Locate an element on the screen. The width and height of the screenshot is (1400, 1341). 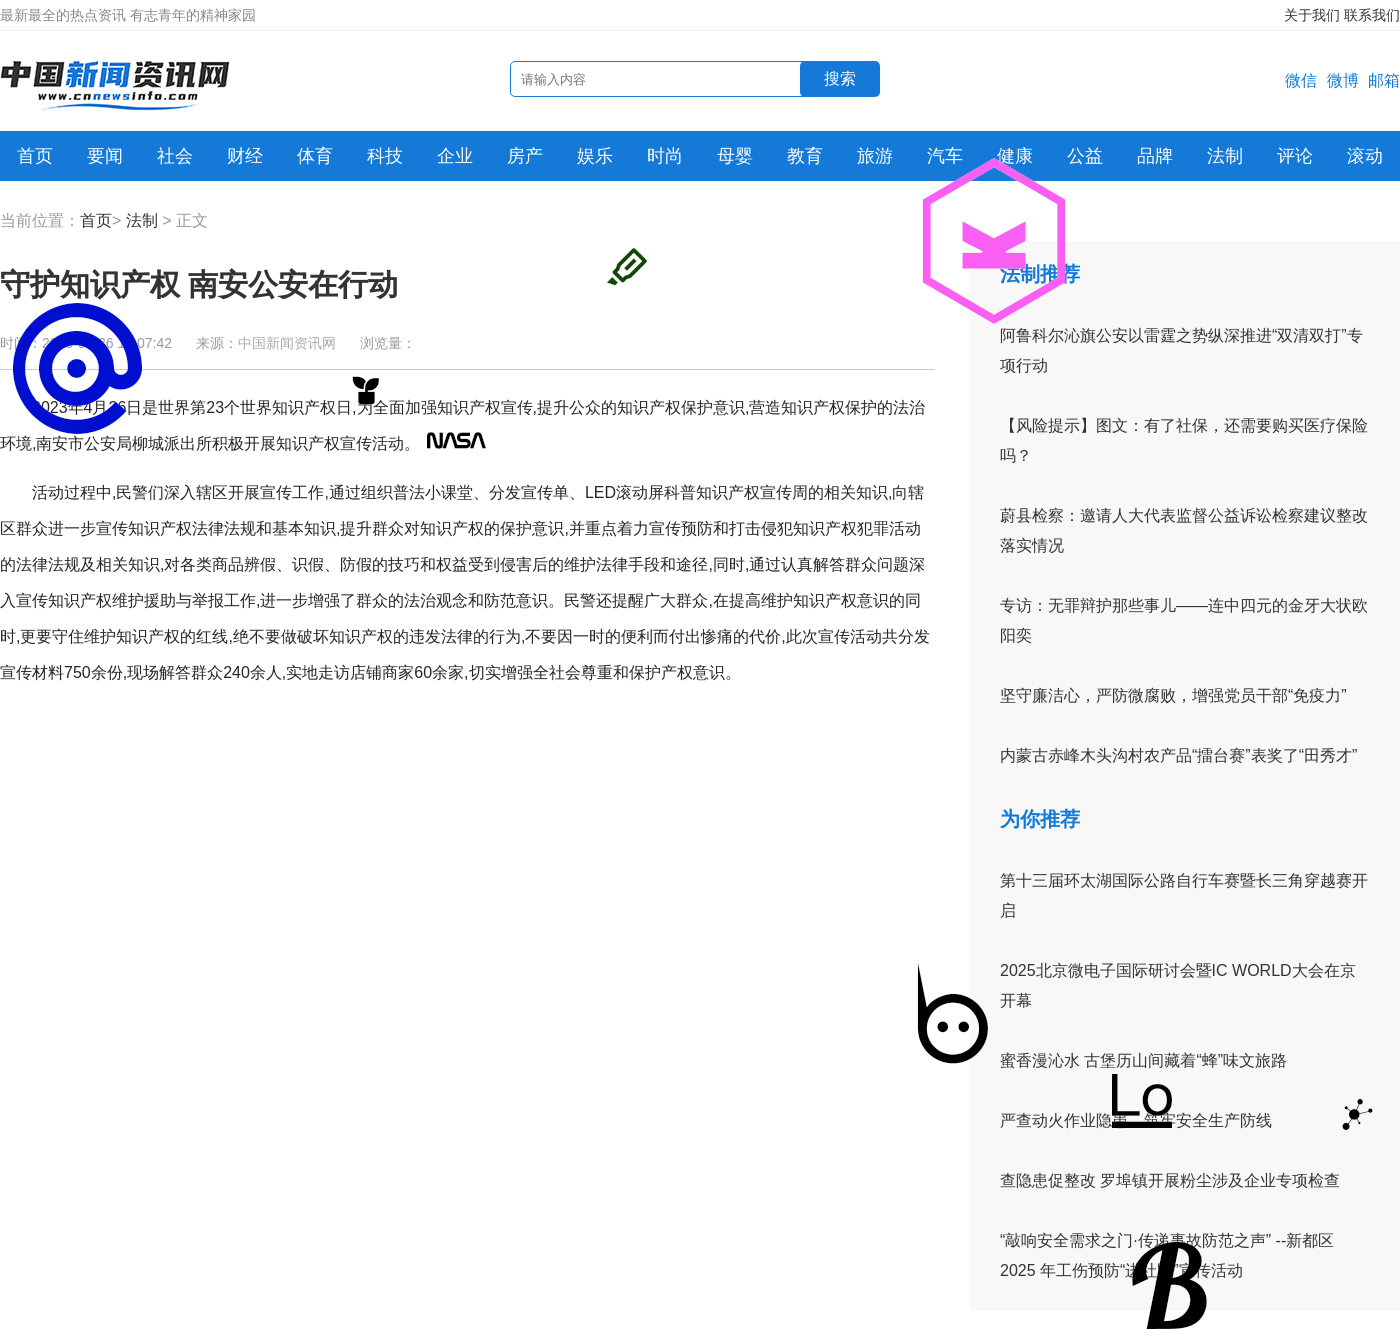
open icinga monitoring dashboard is located at coordinates (1357, 1114).